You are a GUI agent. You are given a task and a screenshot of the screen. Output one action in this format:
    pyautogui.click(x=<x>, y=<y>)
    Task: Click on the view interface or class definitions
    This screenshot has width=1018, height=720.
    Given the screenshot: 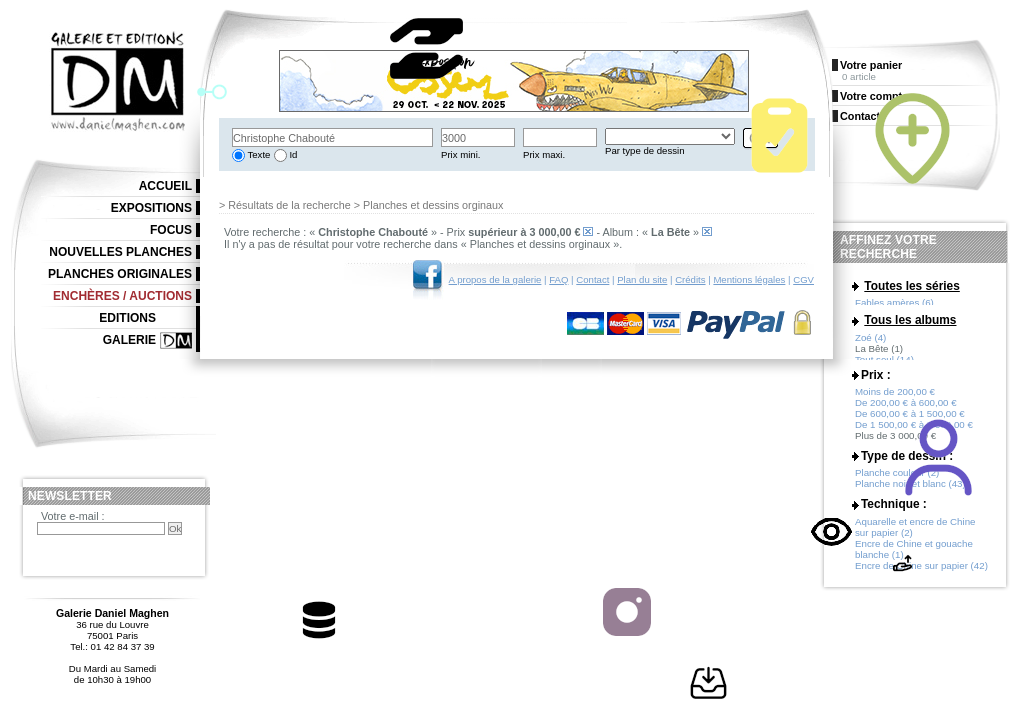 What is the action you would take?
    pyautogui.click(x=212, y=93)
    